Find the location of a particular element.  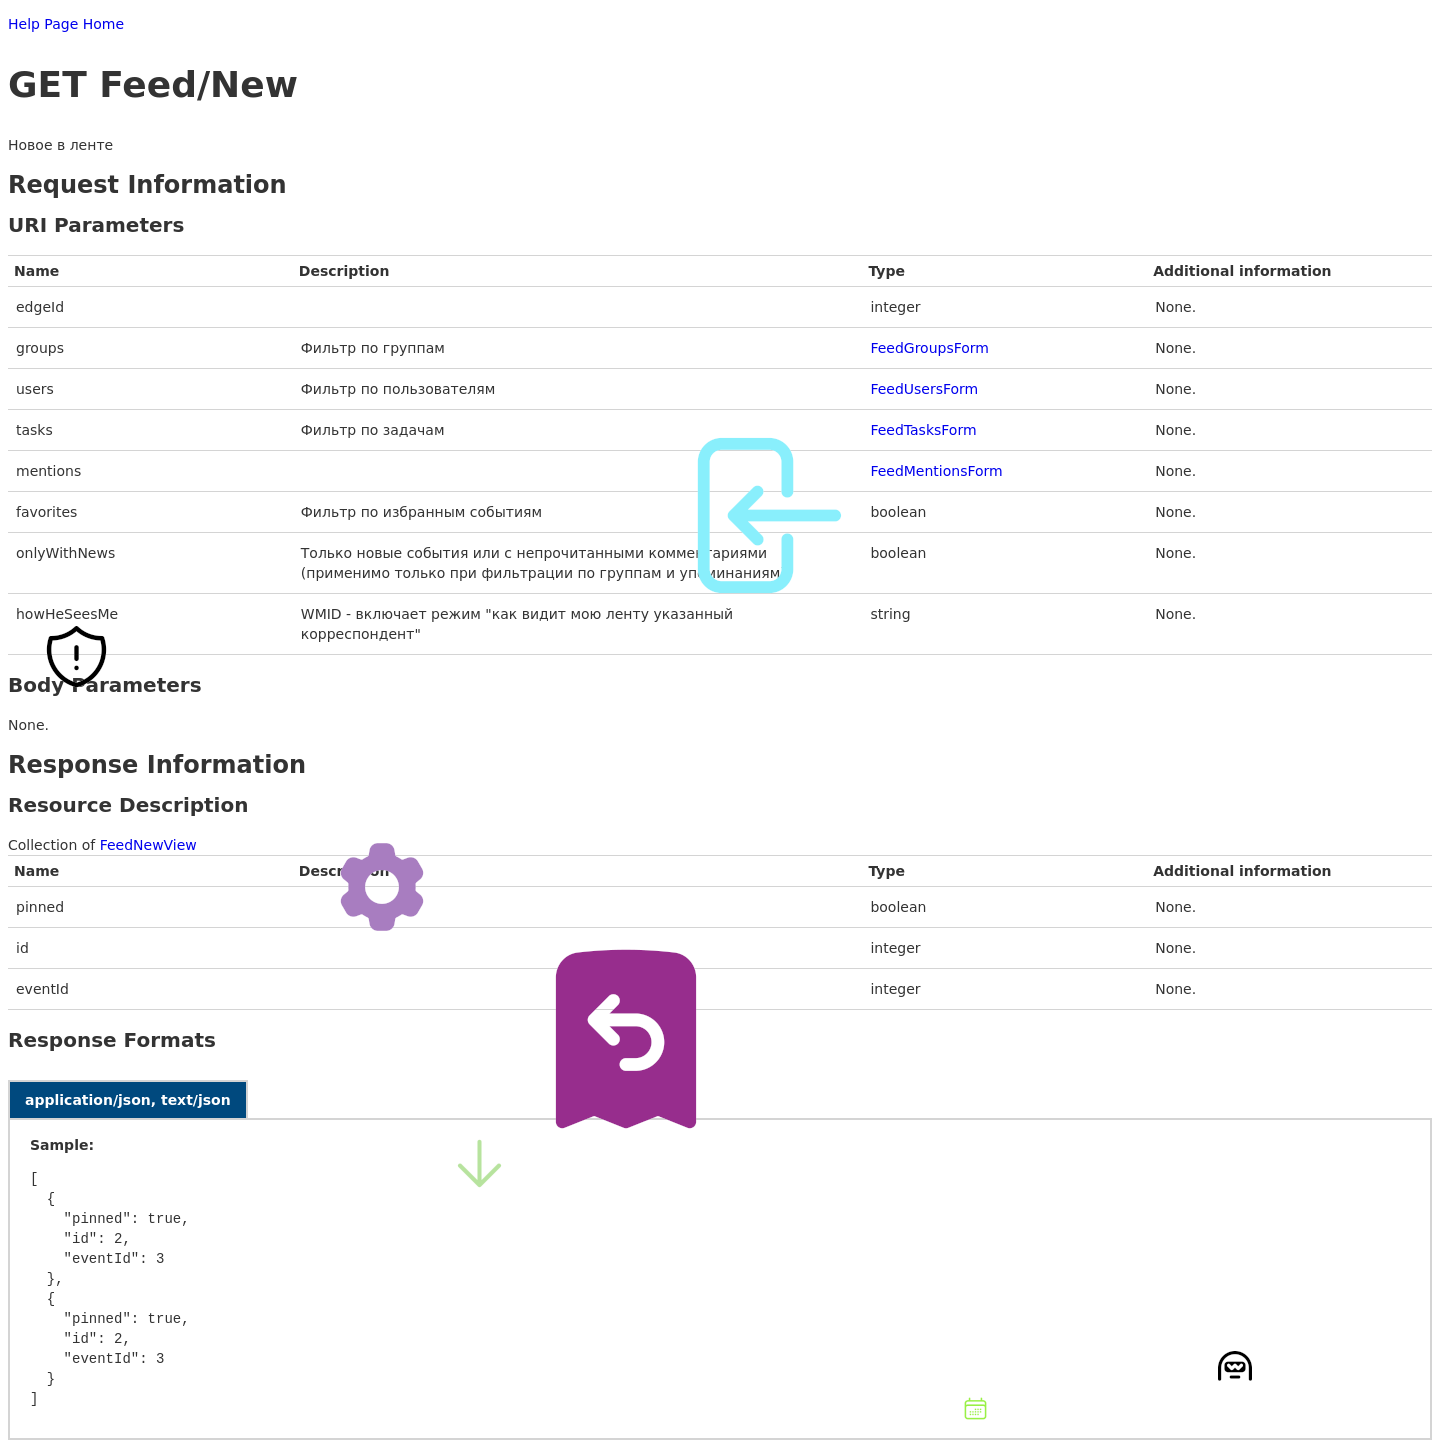

request a refund for a purchase is located at coordinates (626, 1039).